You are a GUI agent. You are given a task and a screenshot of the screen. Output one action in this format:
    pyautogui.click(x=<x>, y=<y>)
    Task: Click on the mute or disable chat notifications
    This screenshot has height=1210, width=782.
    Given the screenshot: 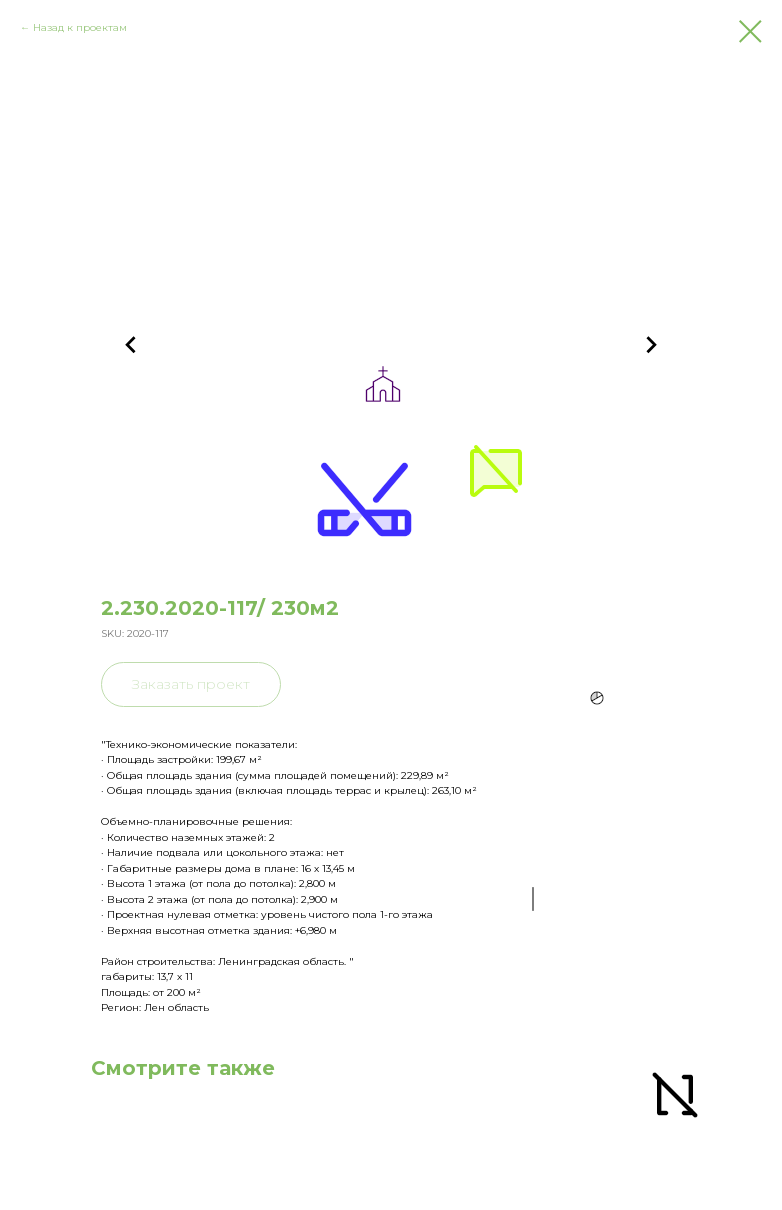 What is the action you would take?
    pyautogui.click(x=496, y=469)
    